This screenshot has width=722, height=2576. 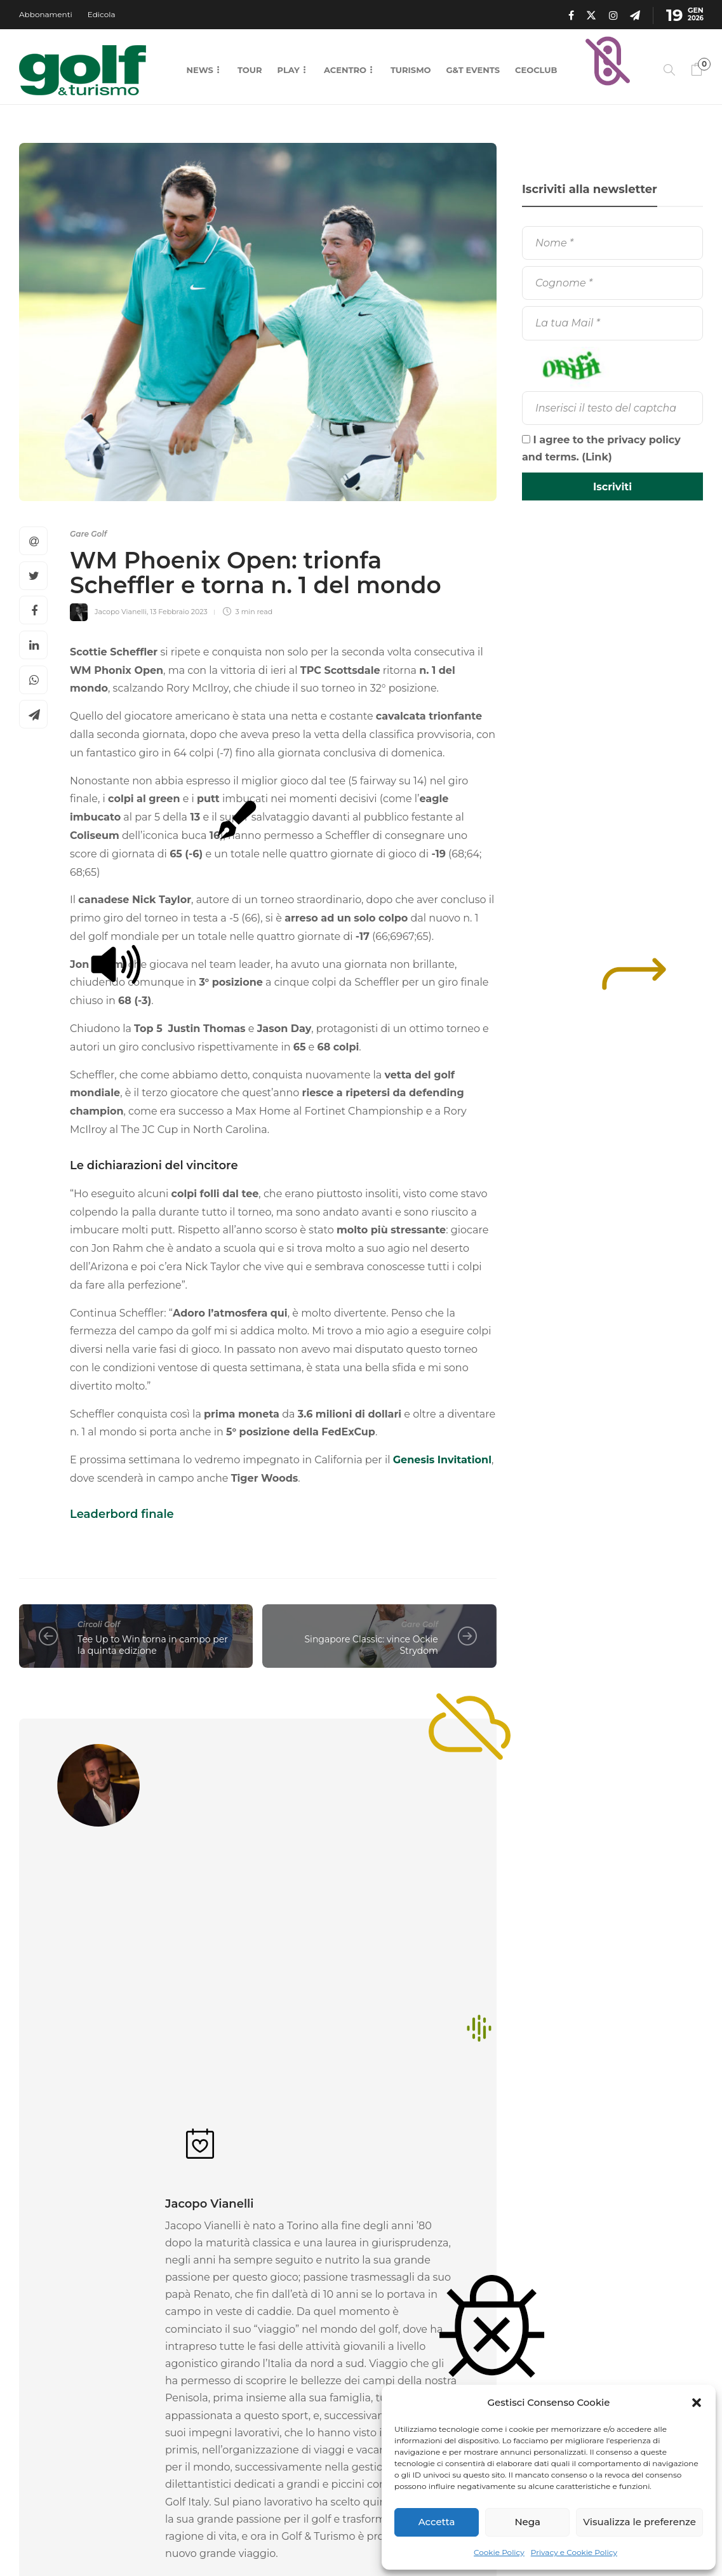 I want to click on compose or write new content, so click(x=236, y=820).